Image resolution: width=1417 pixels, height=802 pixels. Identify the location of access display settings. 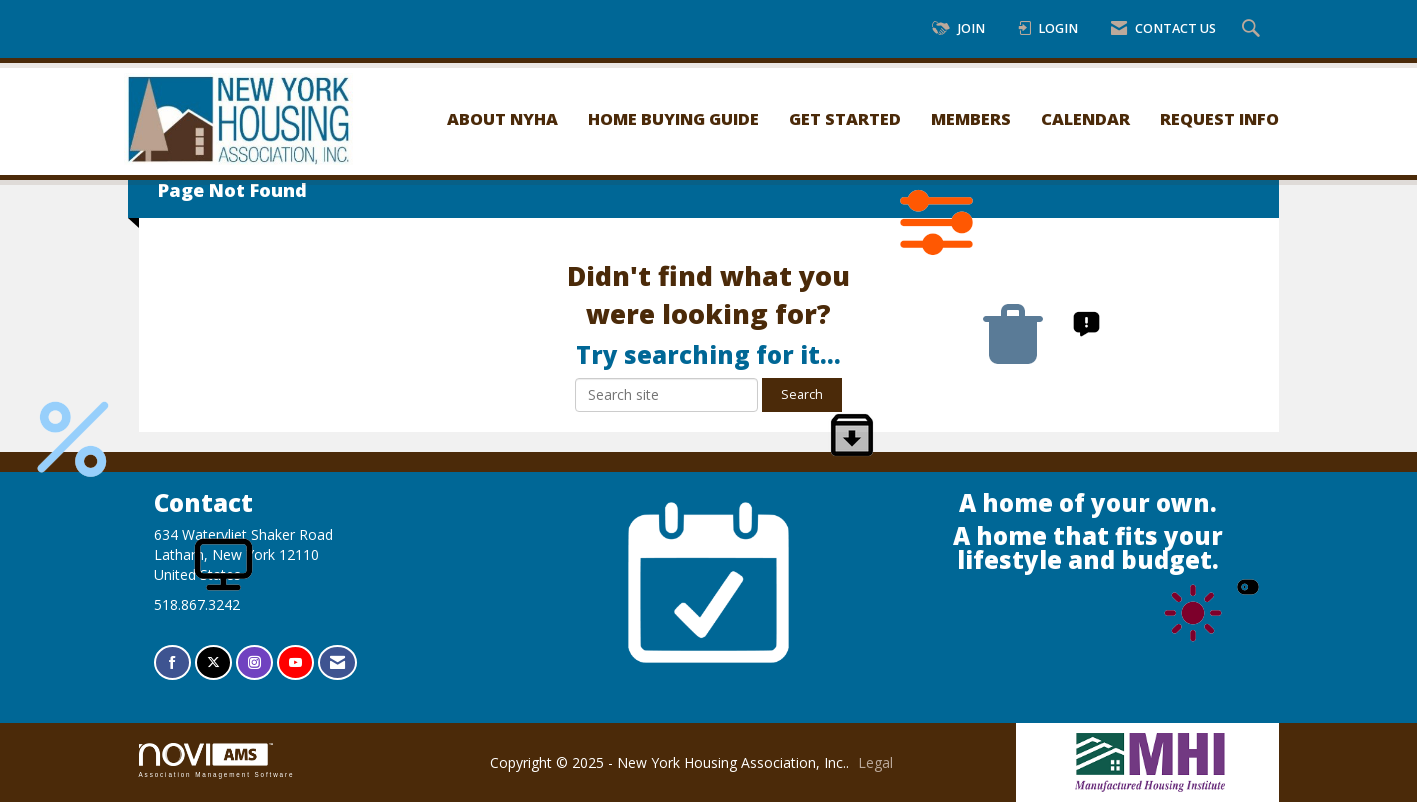
(223, 564).